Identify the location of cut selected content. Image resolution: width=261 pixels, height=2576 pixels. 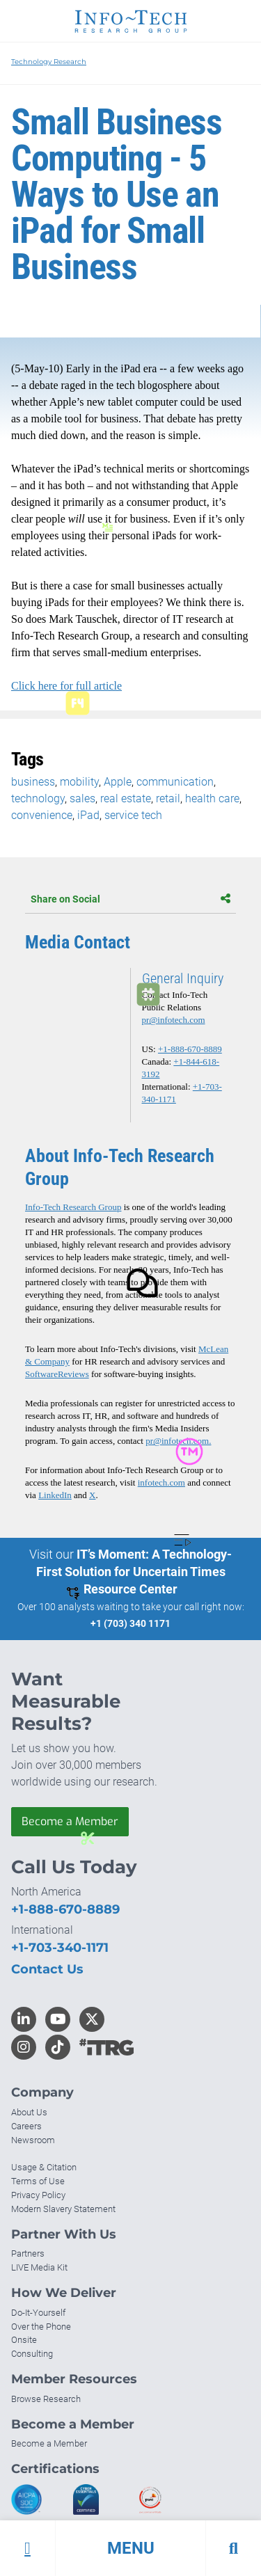
(88, 1838).